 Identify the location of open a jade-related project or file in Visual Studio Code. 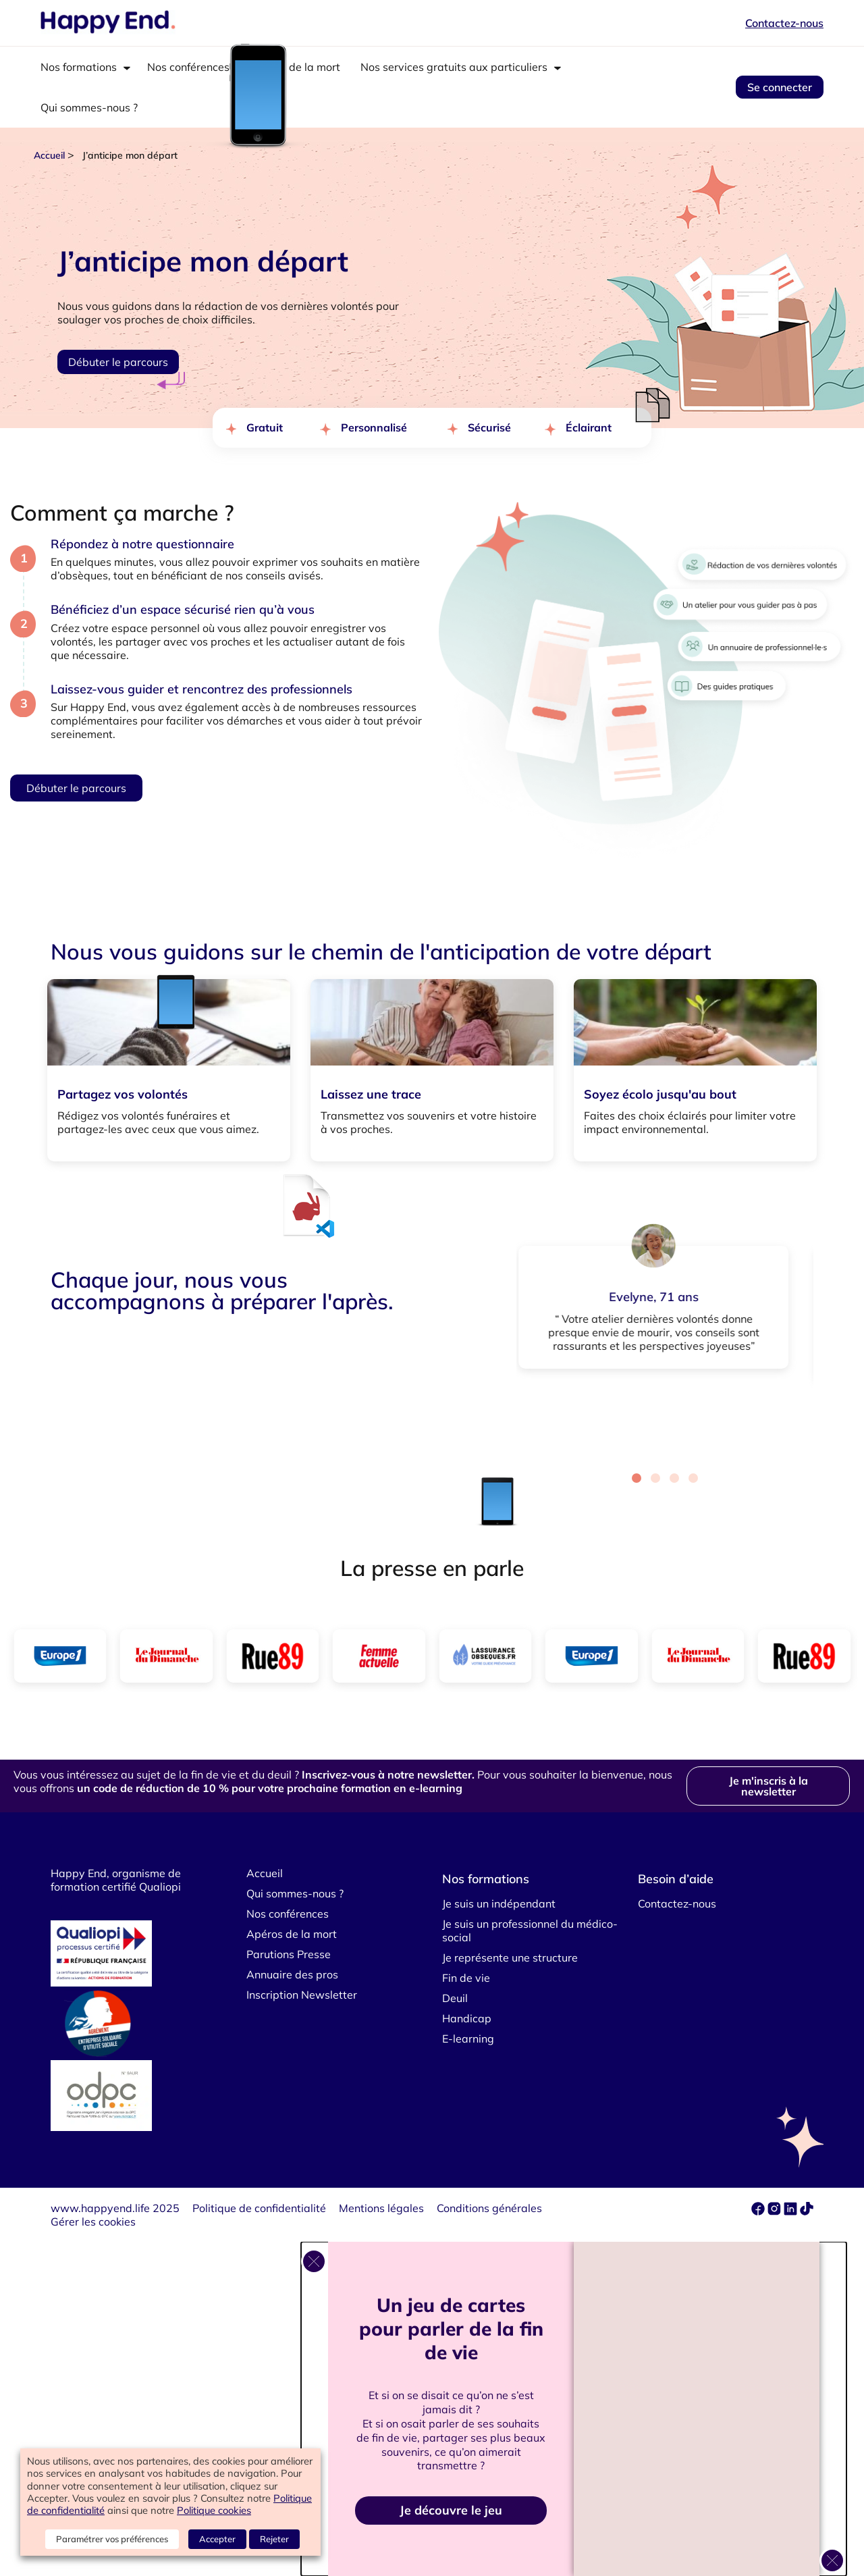
(306, 1206).